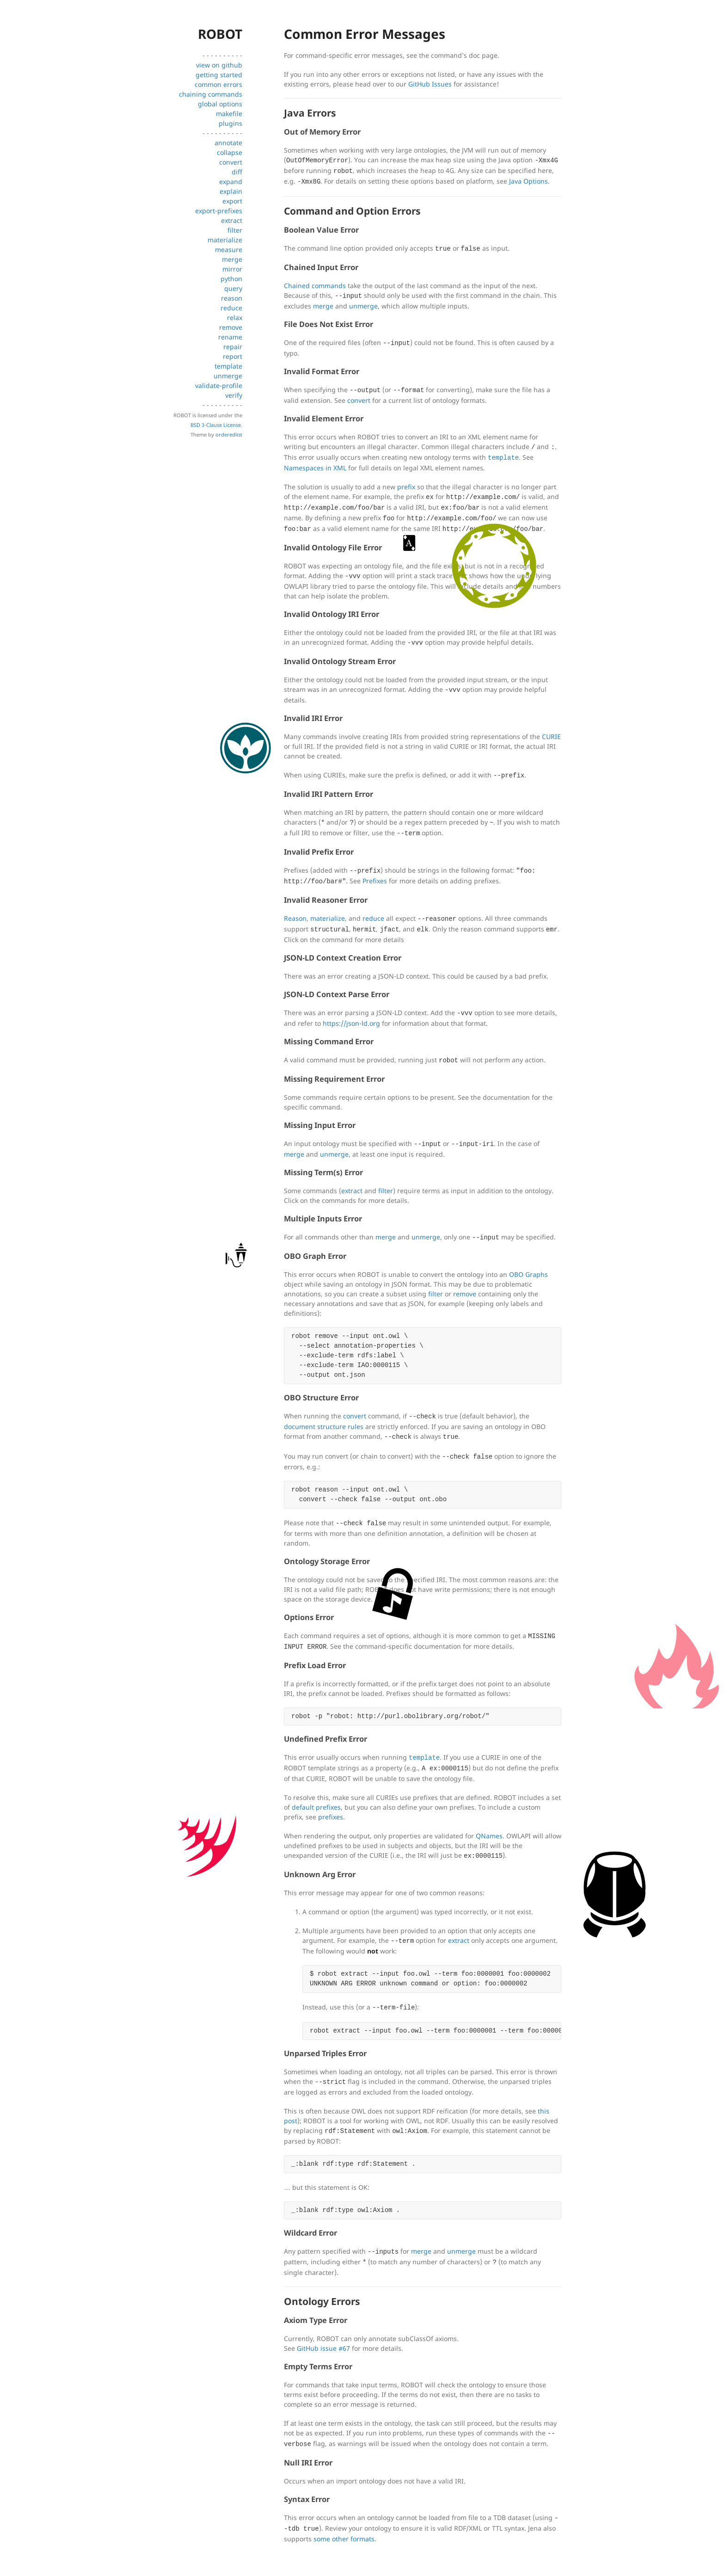 Image resolution: width=725 pixels, height=2576 pixels. What do you see at coordinates (676, 1666) in the screenshot?
I see `indicates trending or popular content` at bounding box center [676, 1666].